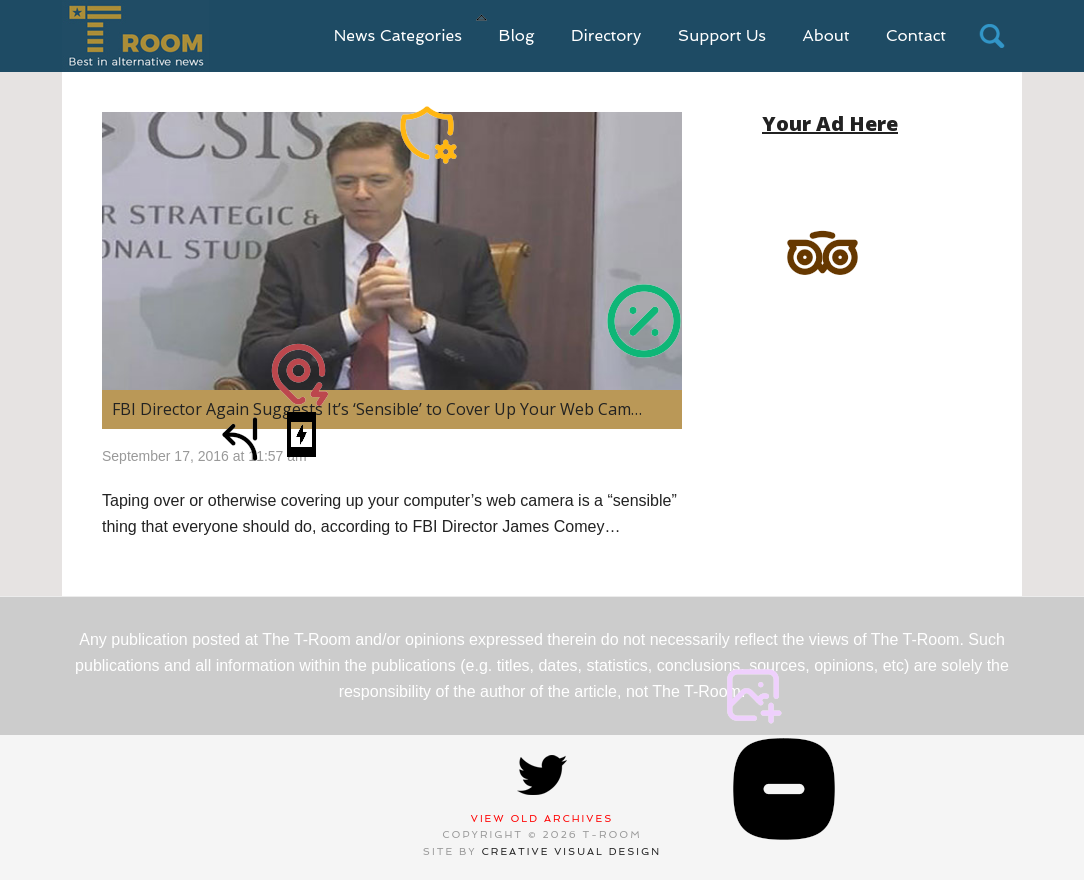  What do you see at coordinates (427, 133) in the screenshot?
I see `access security settings` at bounding box center [427, 133].